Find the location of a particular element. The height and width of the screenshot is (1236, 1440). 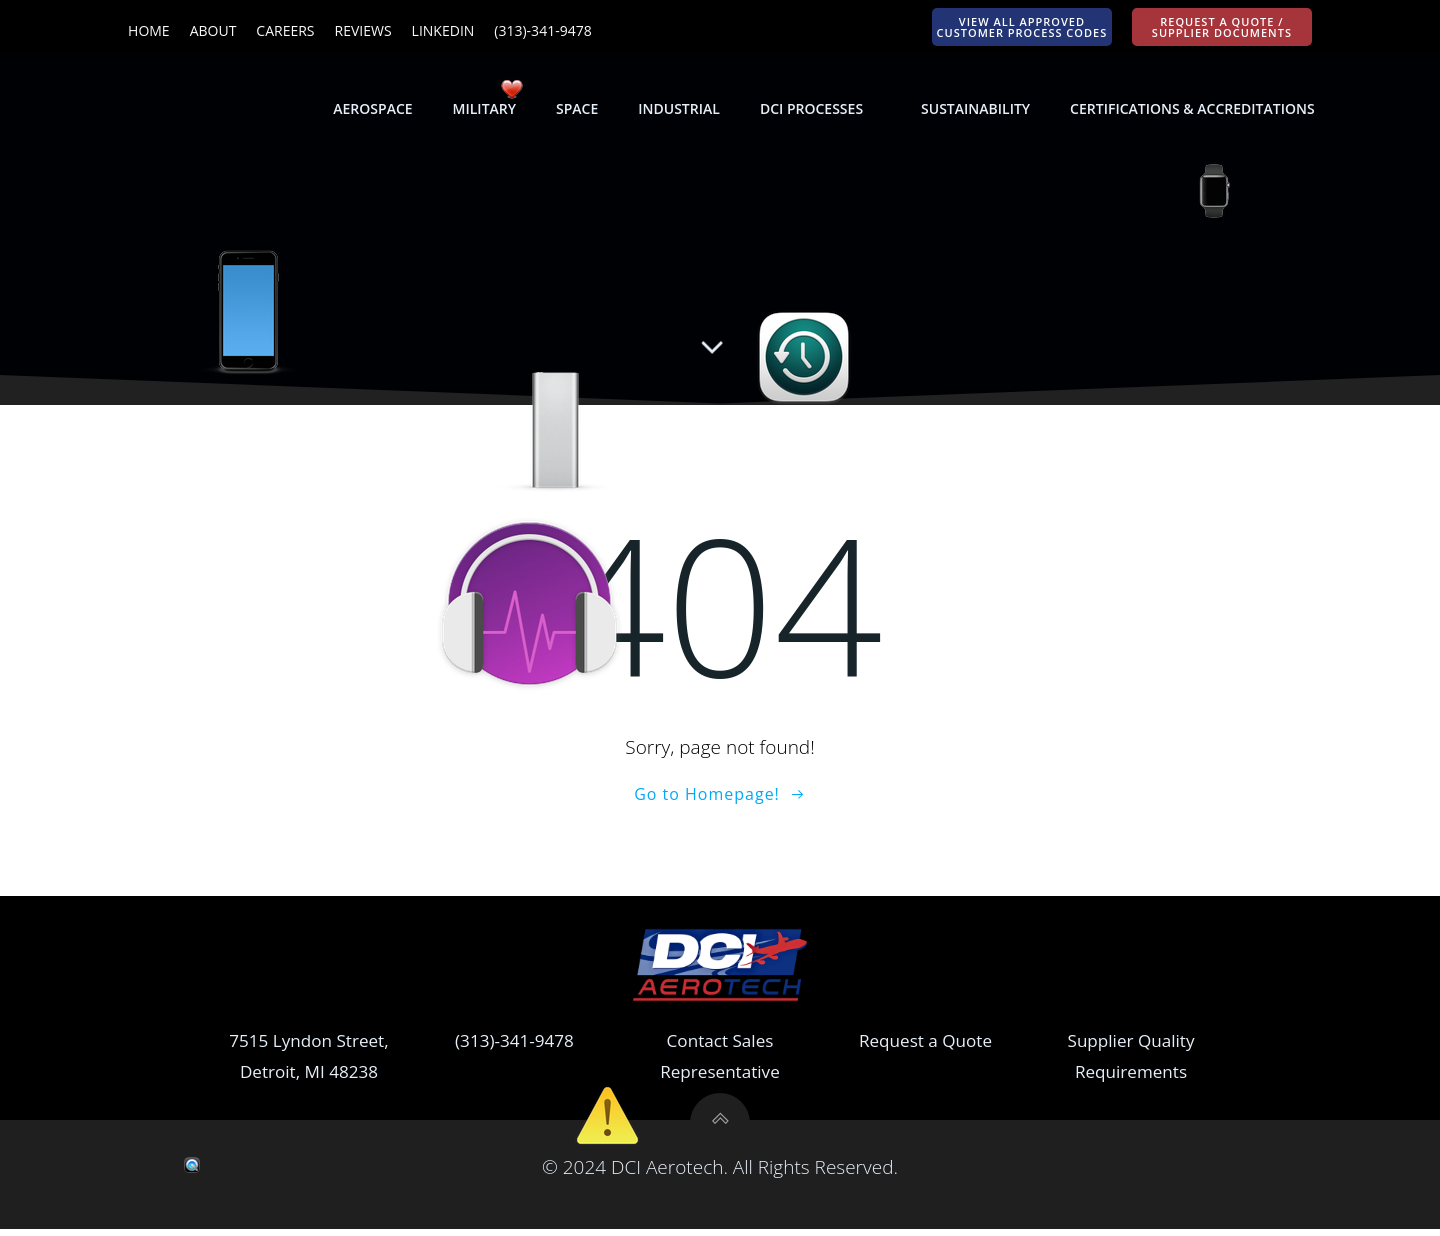

indicates a warning or caution message is located at coordinates (607, 1115).